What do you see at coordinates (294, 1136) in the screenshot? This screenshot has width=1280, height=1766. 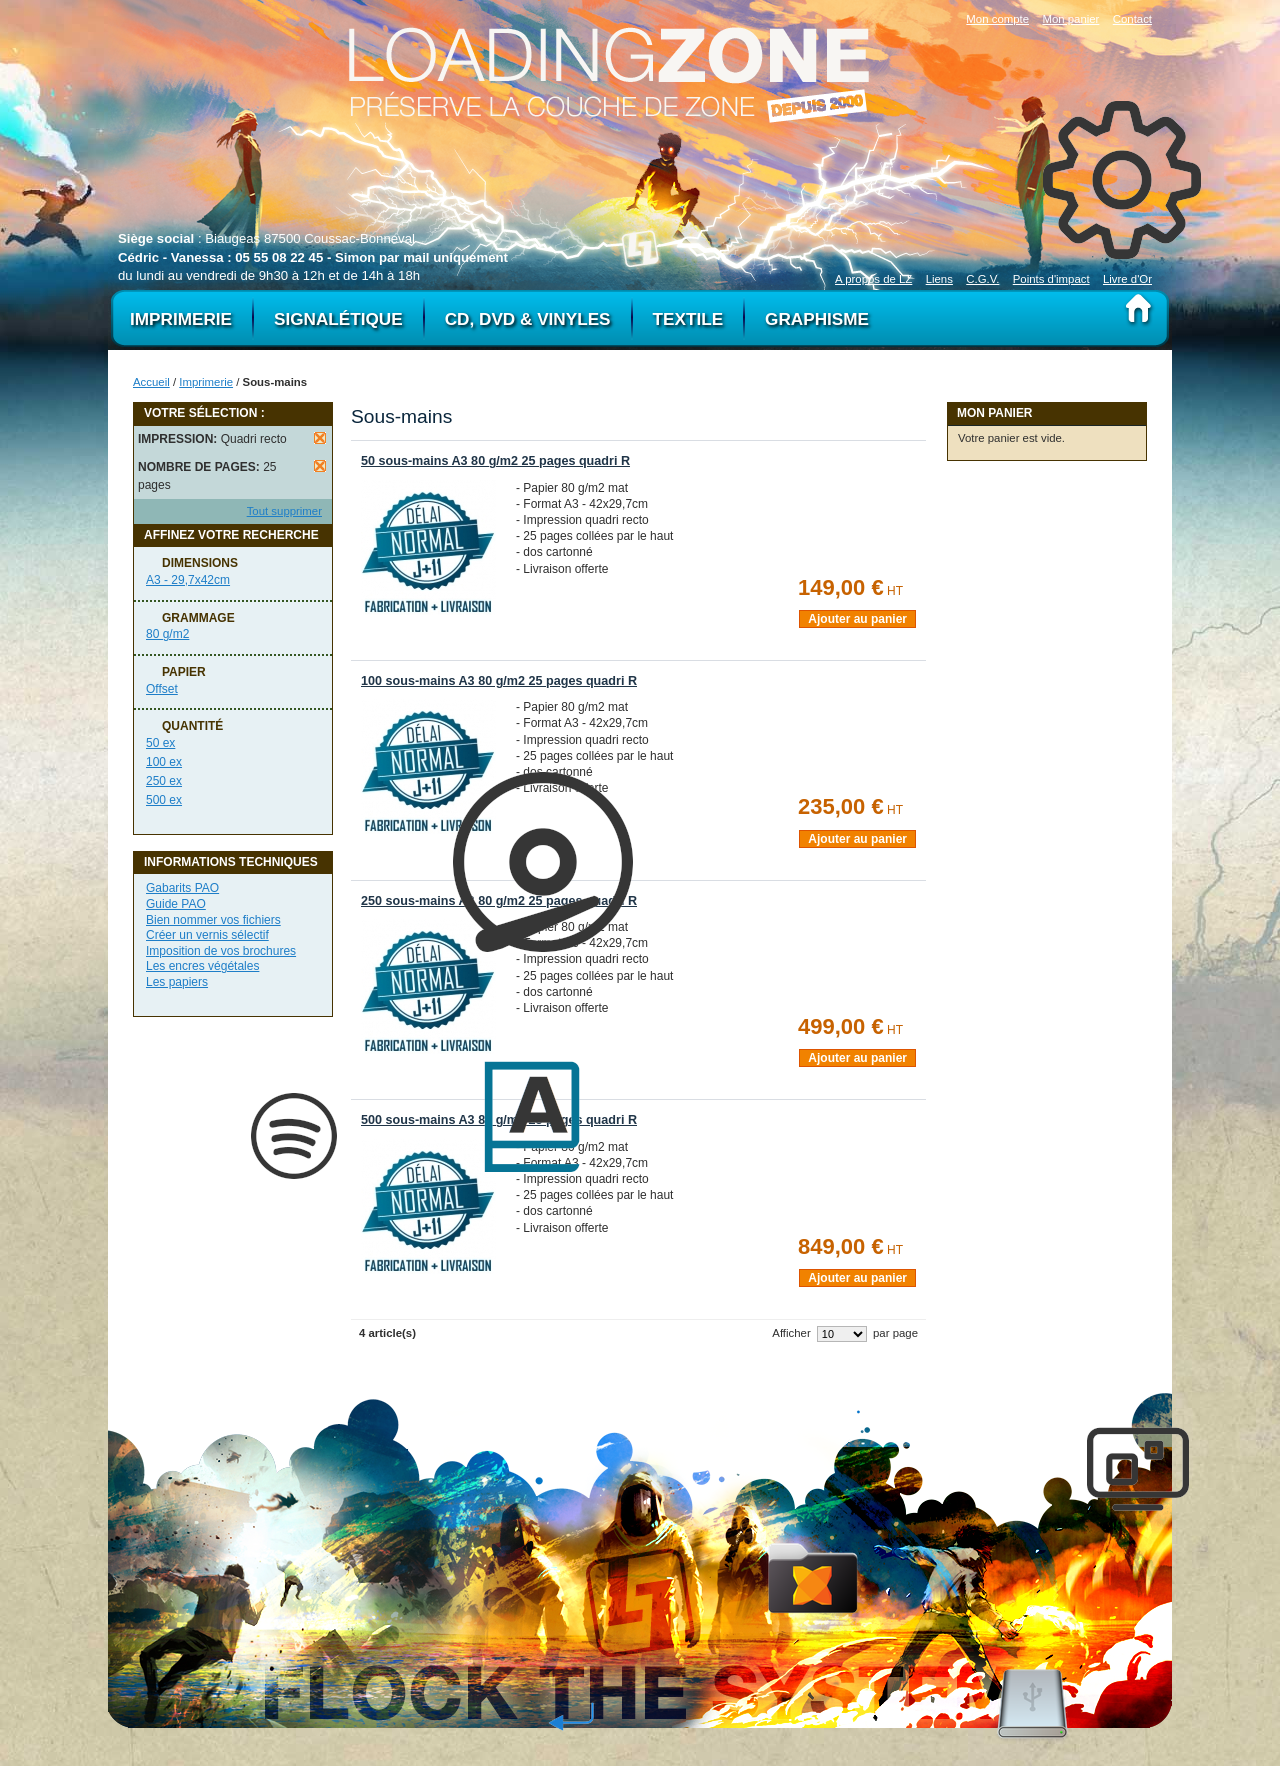 I see `open spotify` at bounding box center [294, 1136].